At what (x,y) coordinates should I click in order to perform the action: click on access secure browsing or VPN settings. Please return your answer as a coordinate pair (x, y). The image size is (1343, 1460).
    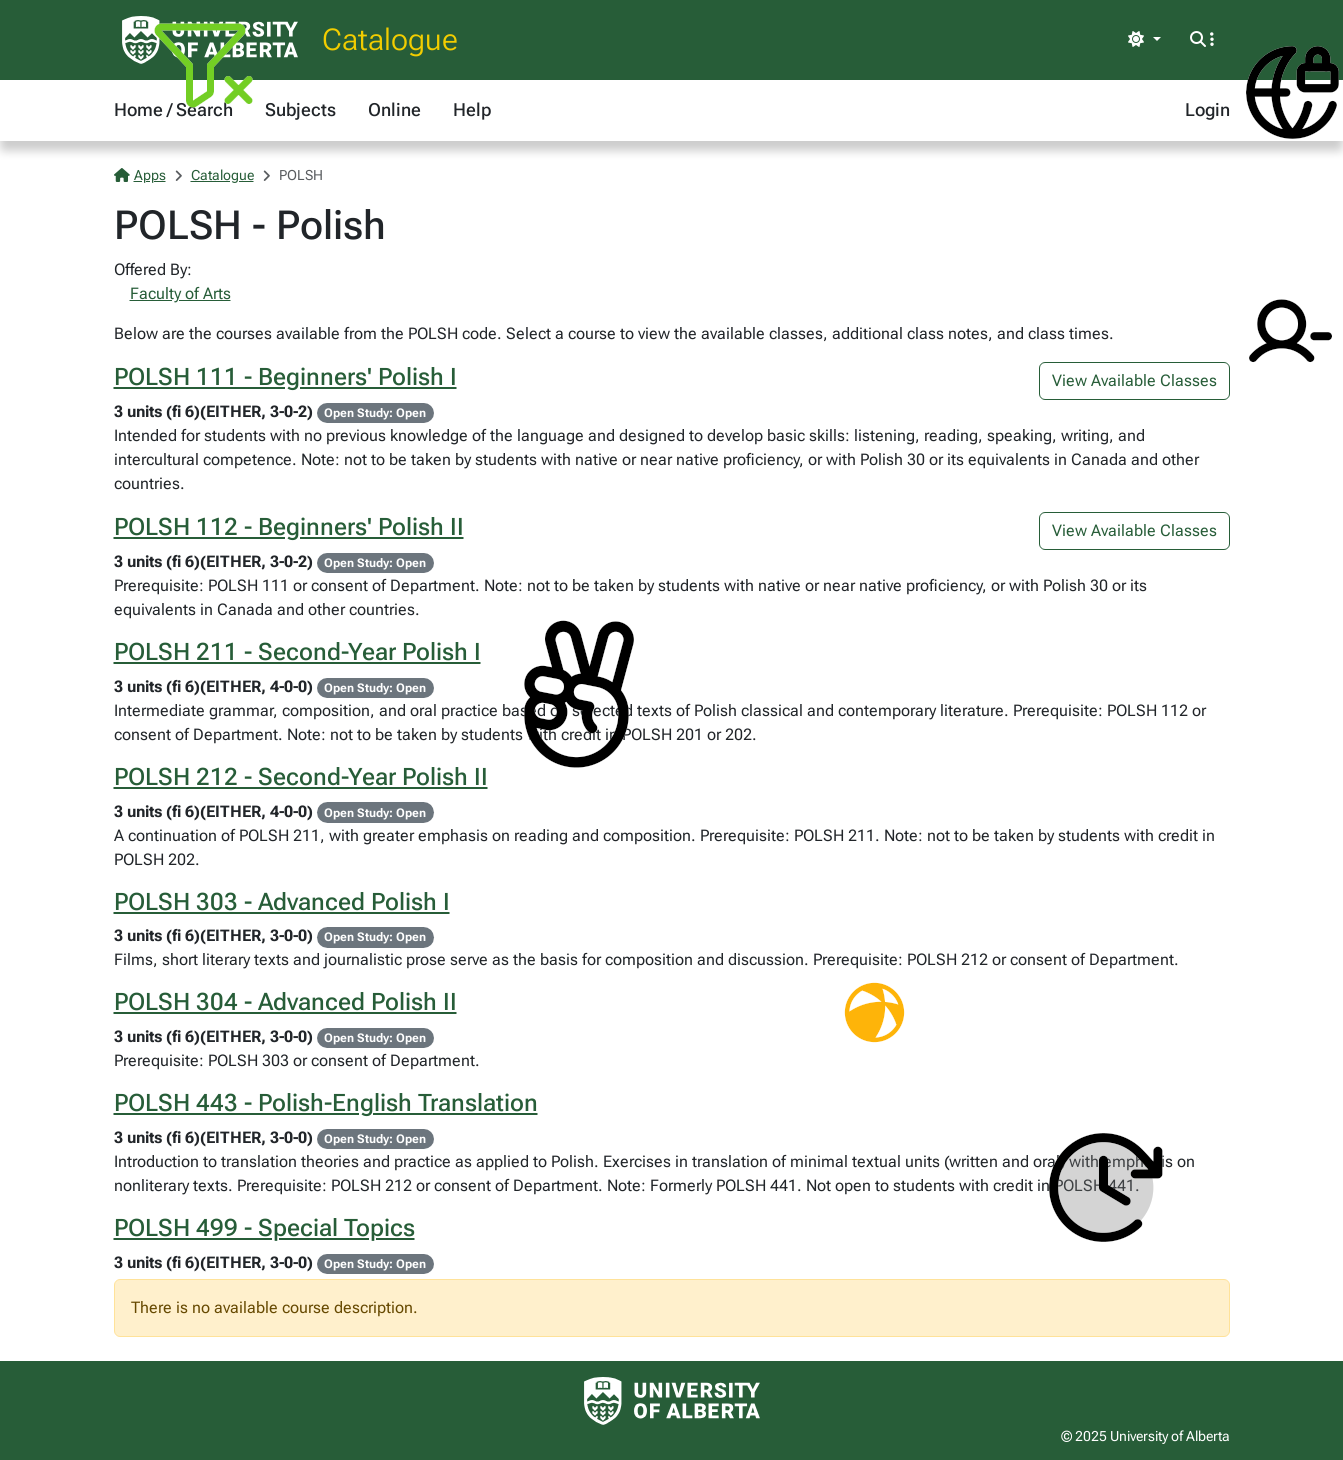
    Looking at the image, I should click on (1292, 92).